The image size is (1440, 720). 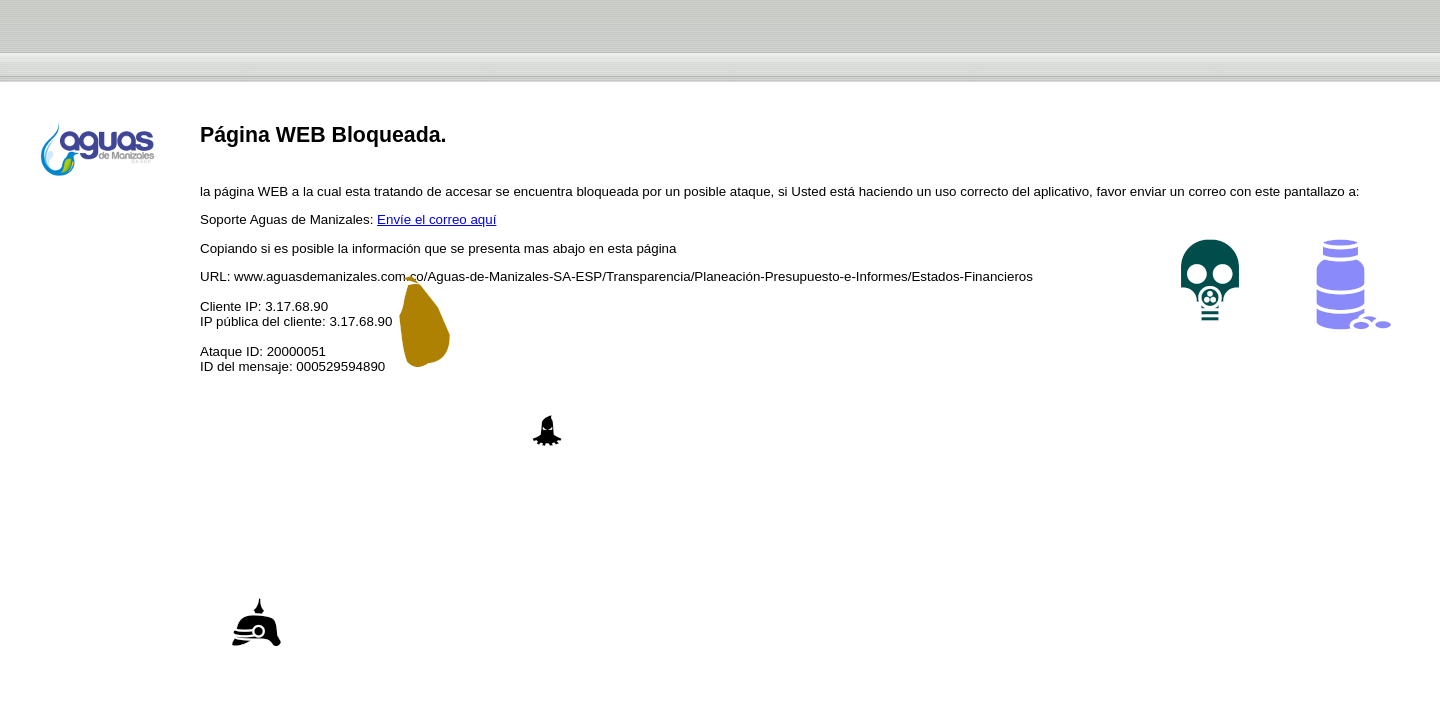 I want to click on select prussian/german historical faction, so click(x=256, y=624).